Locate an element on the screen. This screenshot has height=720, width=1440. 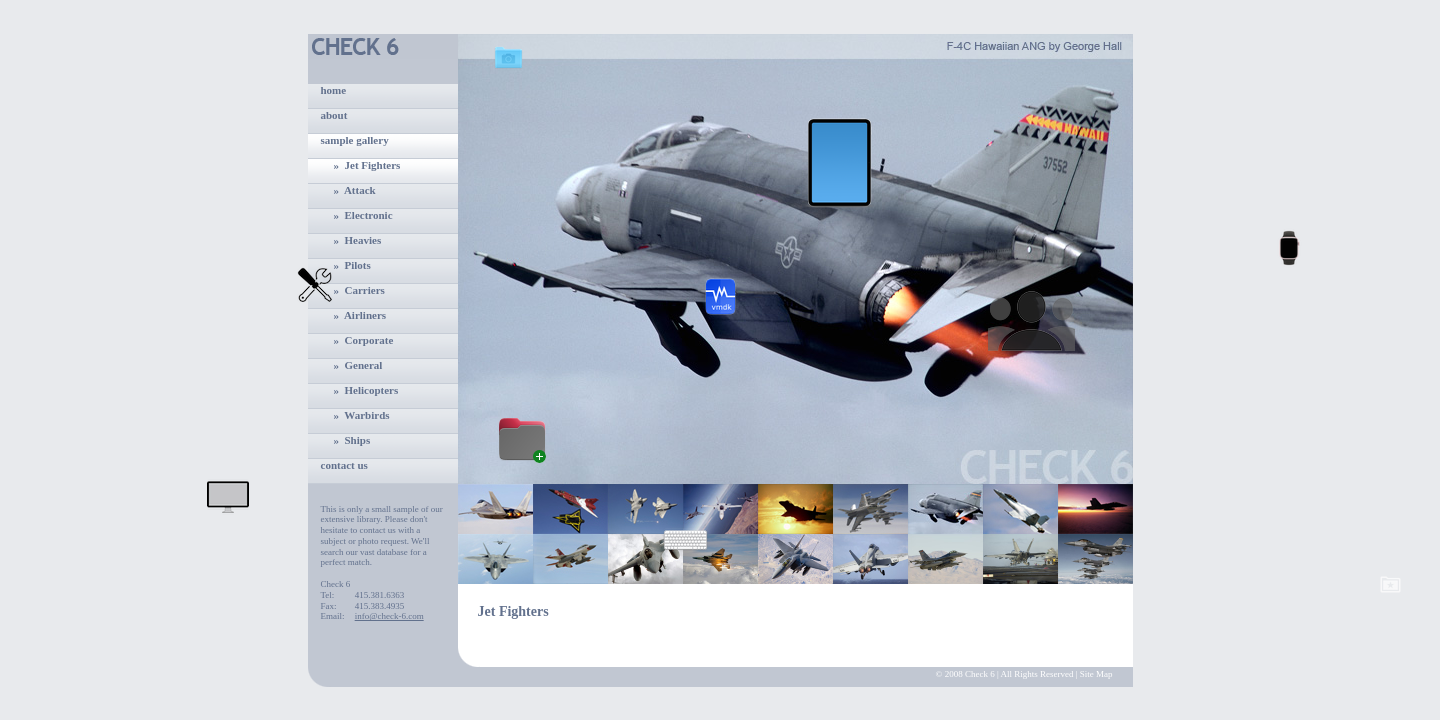
indicates a connected iPad device is located at coordinates (839, 163).